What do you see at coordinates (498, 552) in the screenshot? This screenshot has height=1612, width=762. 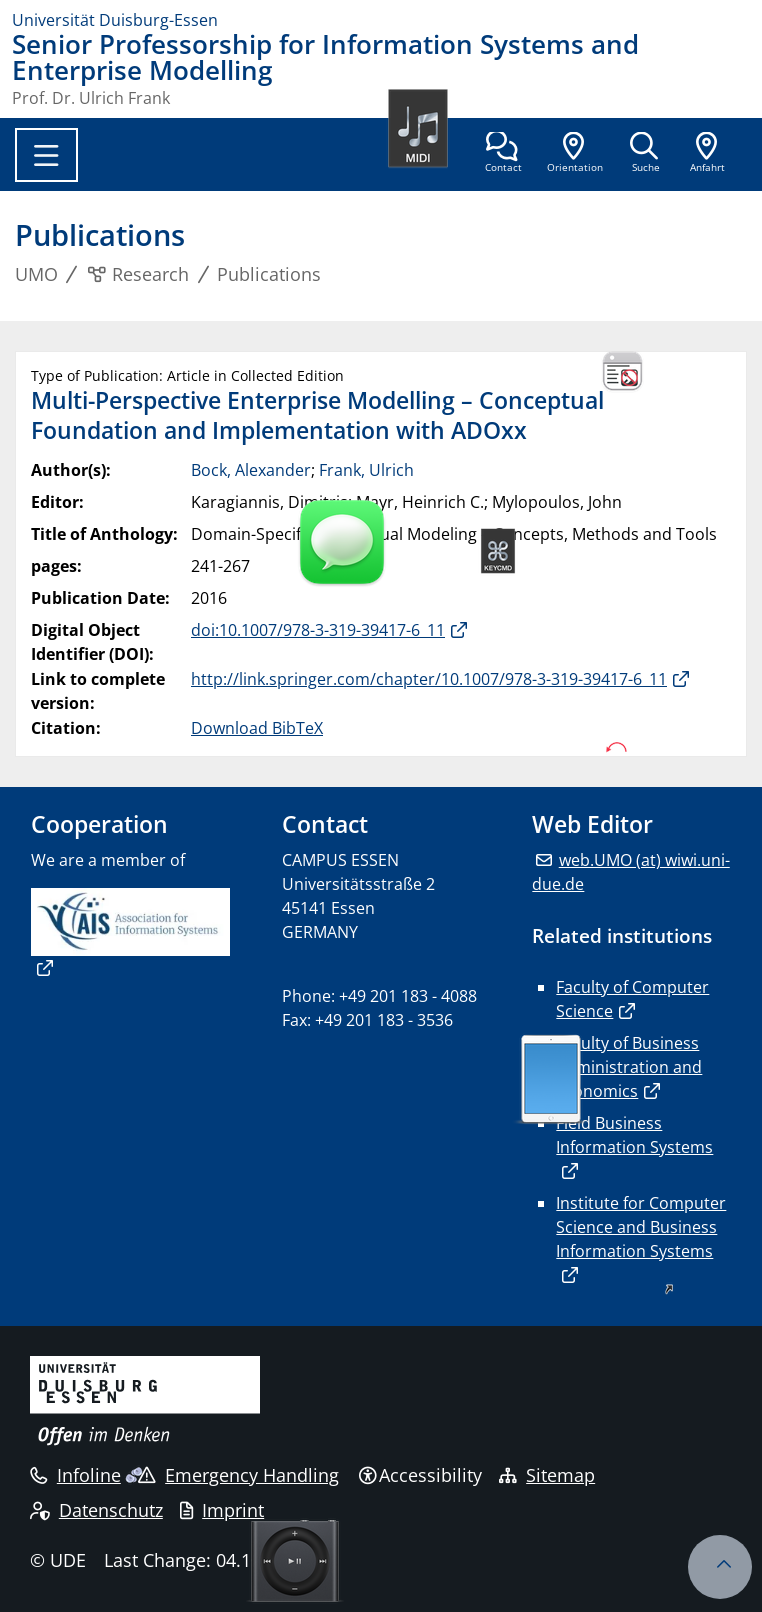 I see `access keyboard shortcuts and command key bindings` at bounding box center [498, 552].